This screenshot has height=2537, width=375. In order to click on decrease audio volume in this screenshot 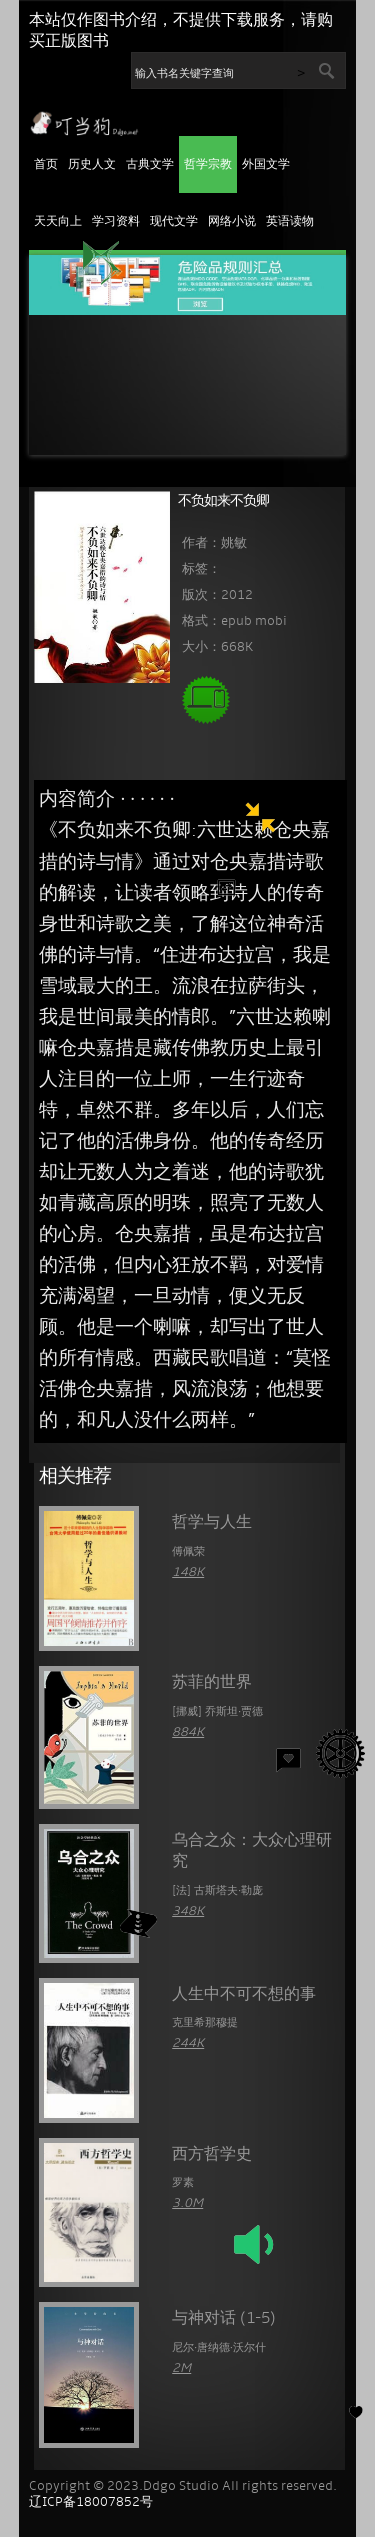, I will do `click(252, 2244)`.